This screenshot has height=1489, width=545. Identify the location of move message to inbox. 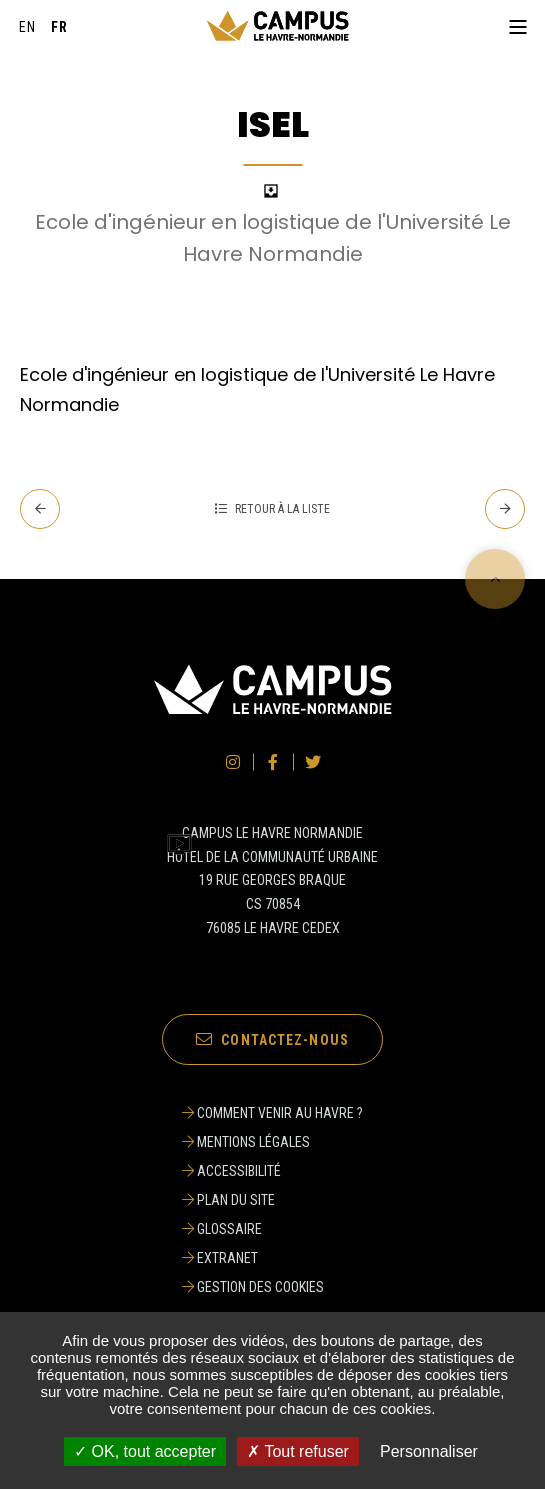
(271, 191).